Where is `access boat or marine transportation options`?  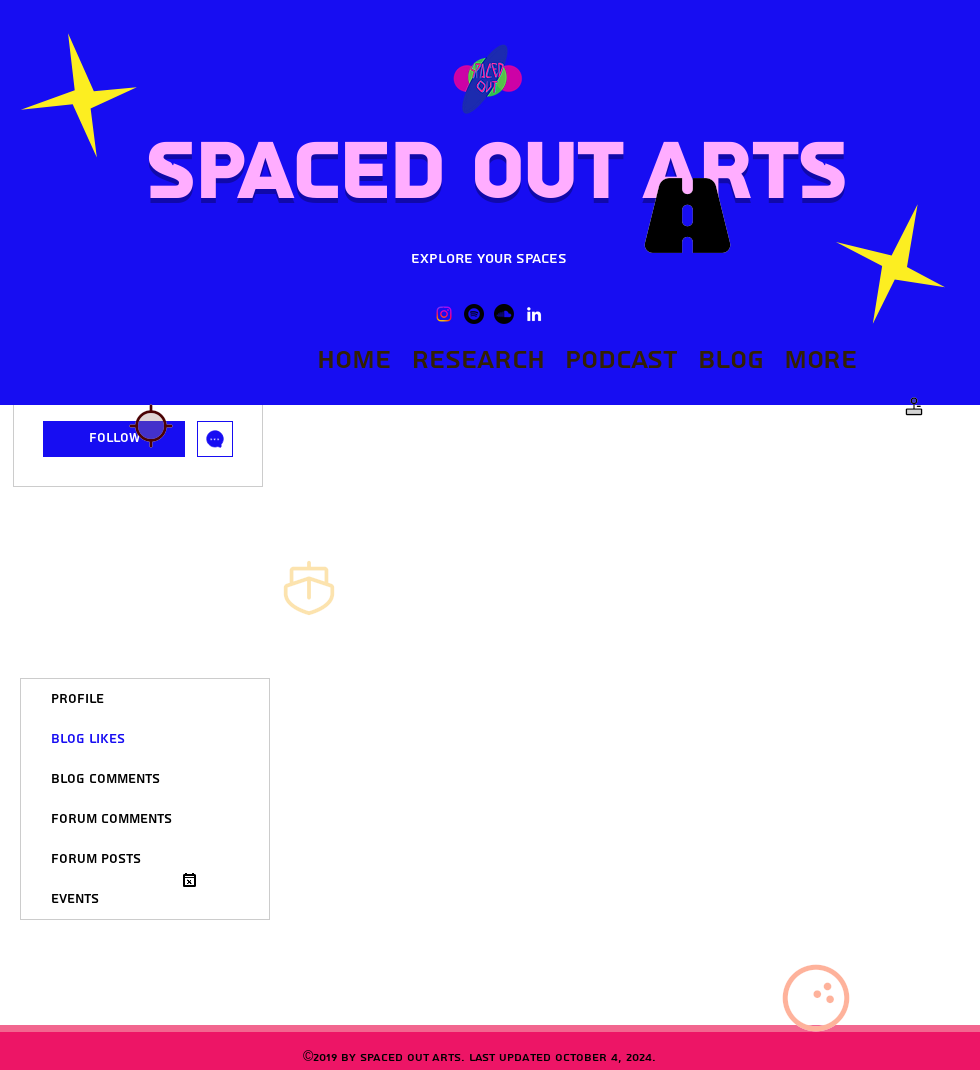
access boat or marine transportation options is located at coordinates (309, 588).